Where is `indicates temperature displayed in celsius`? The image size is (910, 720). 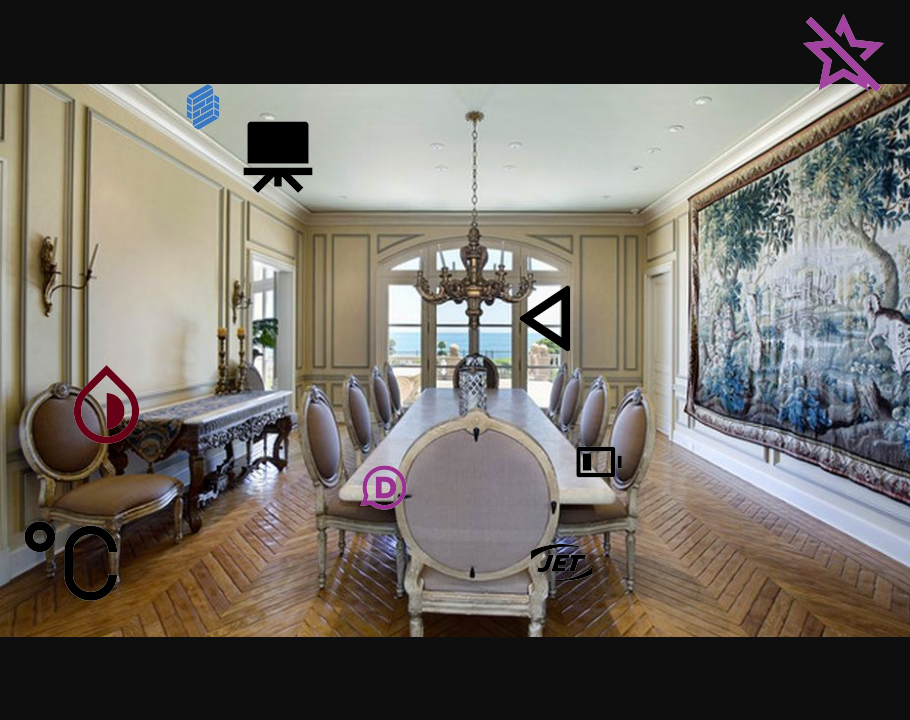
indicates temperature displayed in celsius is located at coordinates (73, 561).